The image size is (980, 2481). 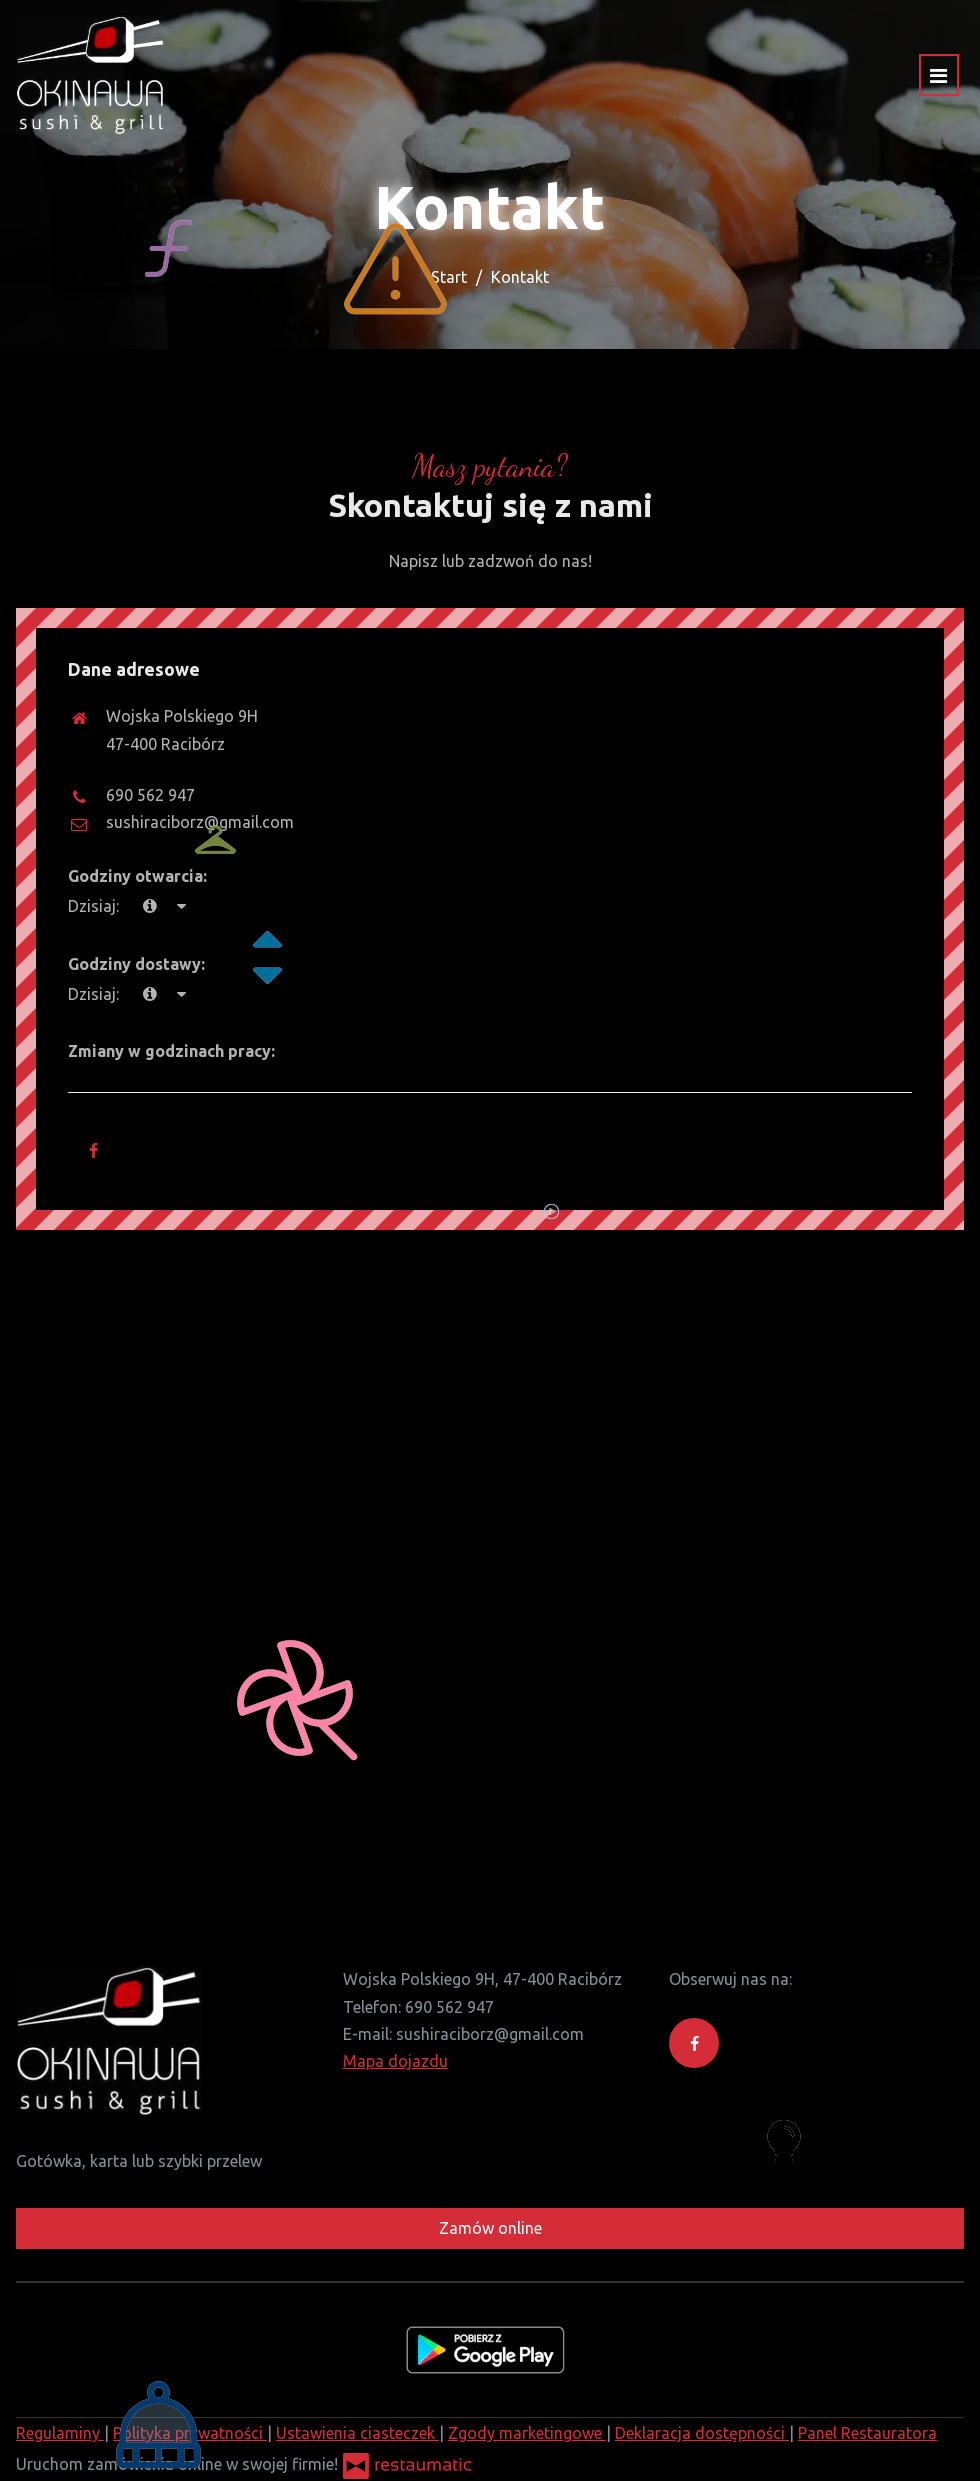 What do you see at coordinates (168, 248) in the screenshot?
I see `access function or formula editor` at bounding box center [168, 248].